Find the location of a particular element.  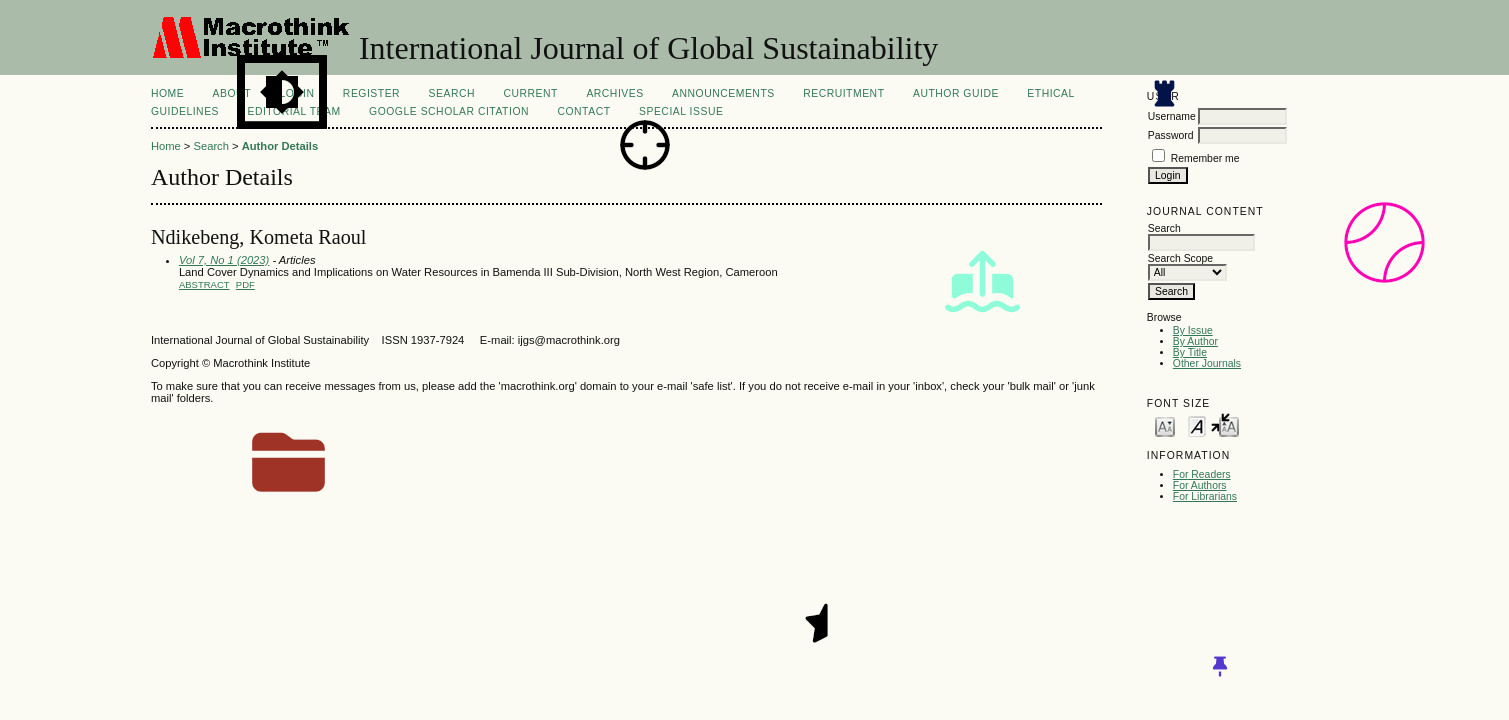

indicates rising water levels or flood warning is located at coordinates (982, 281).